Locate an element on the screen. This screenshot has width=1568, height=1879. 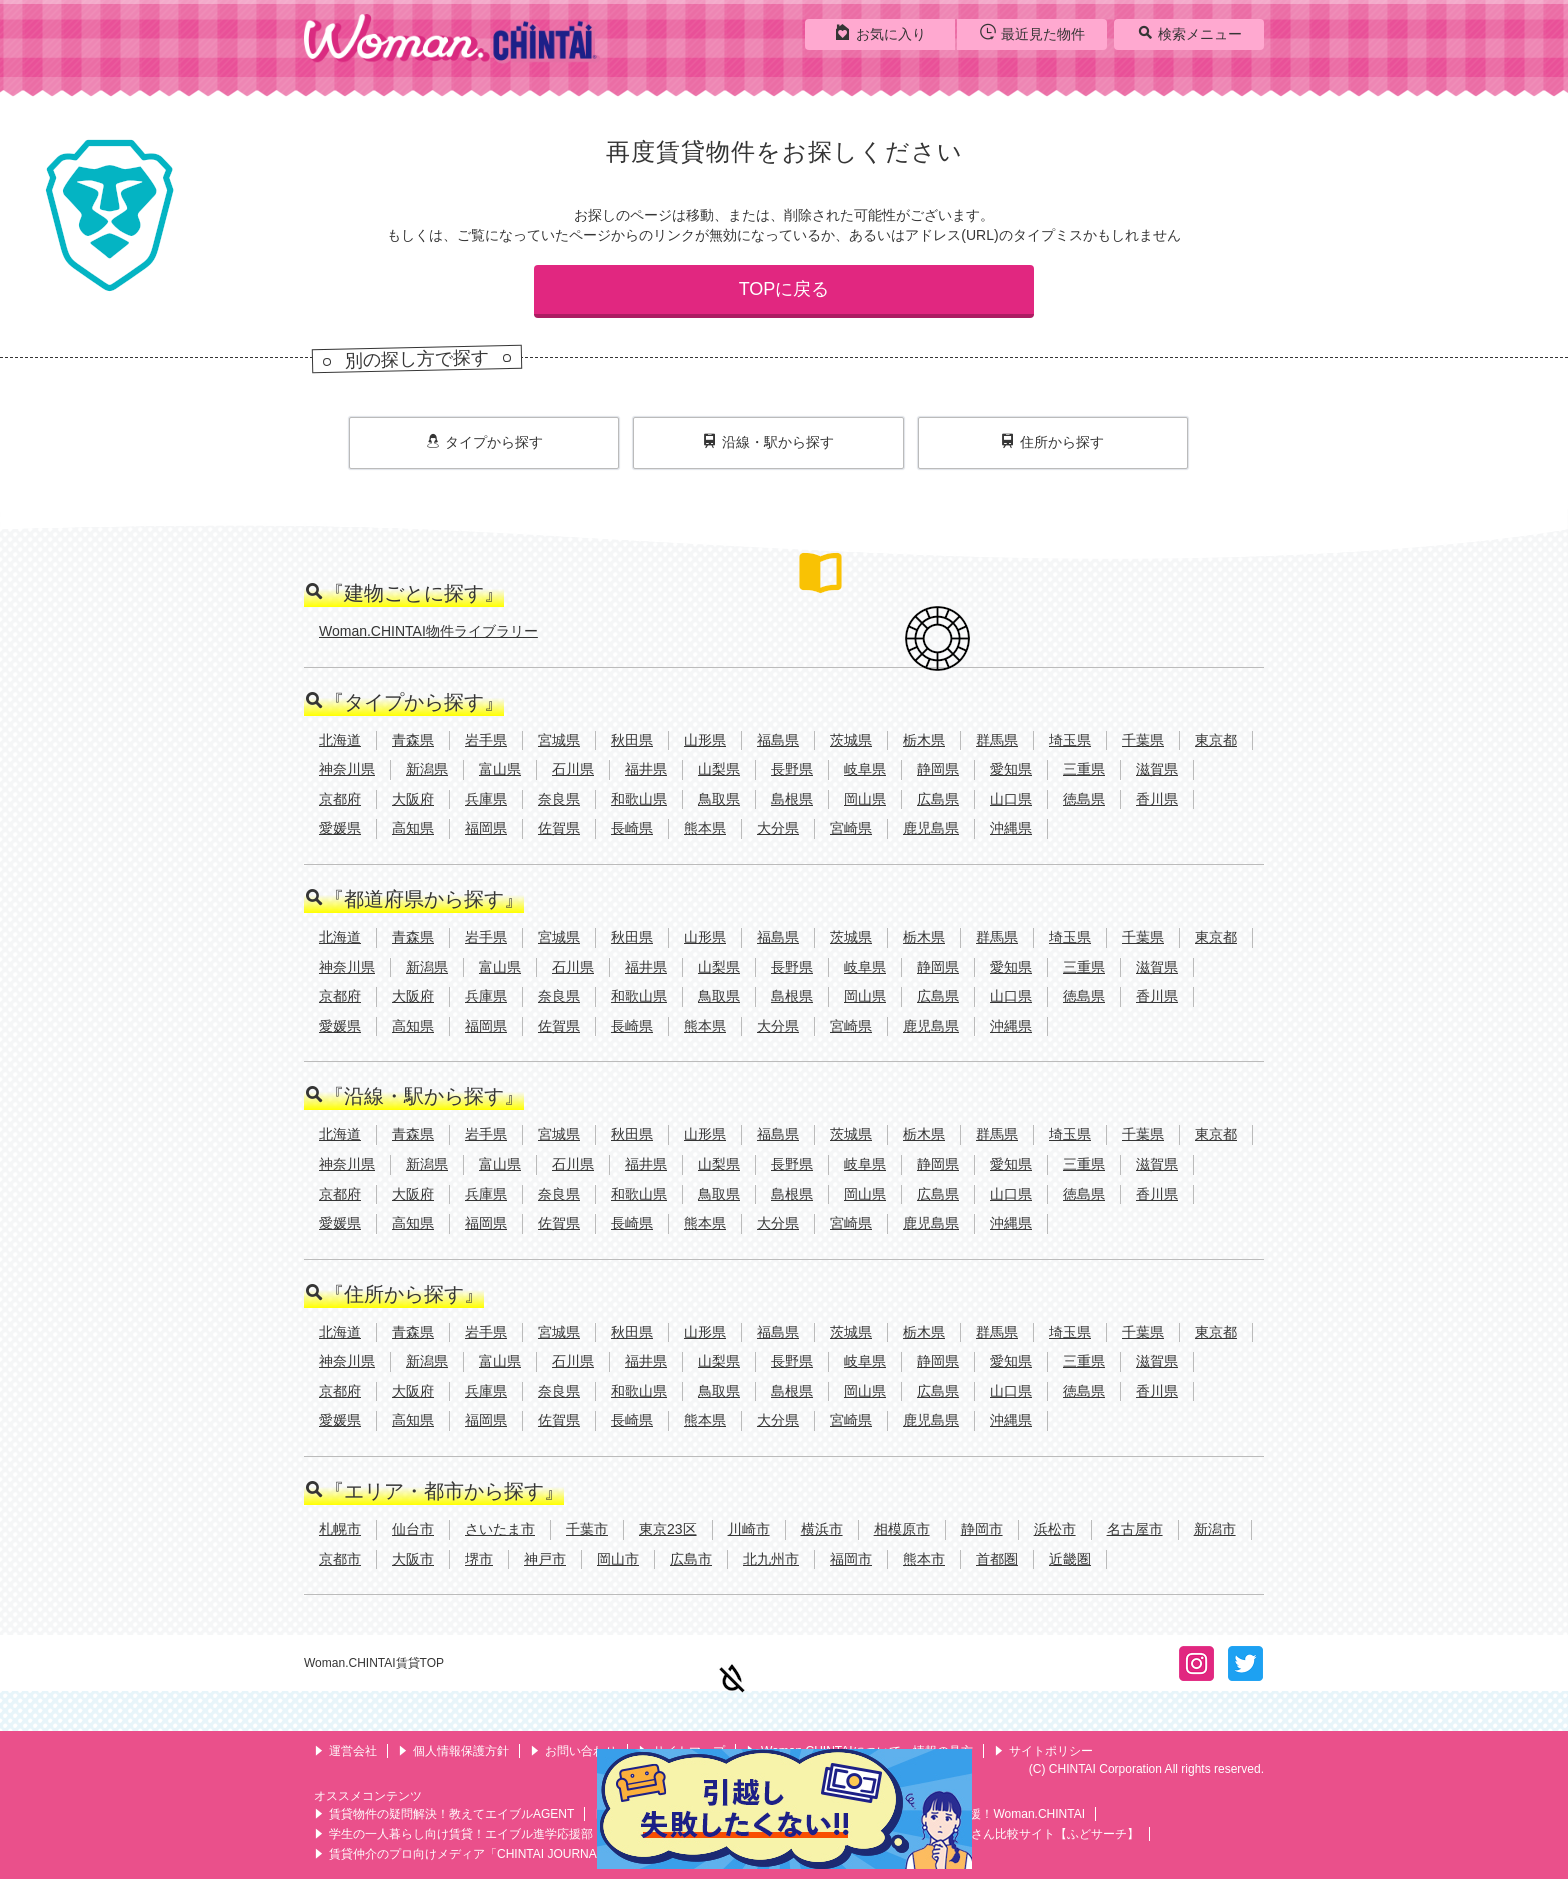
open the Brave browser is located at coordinates (109, 215).